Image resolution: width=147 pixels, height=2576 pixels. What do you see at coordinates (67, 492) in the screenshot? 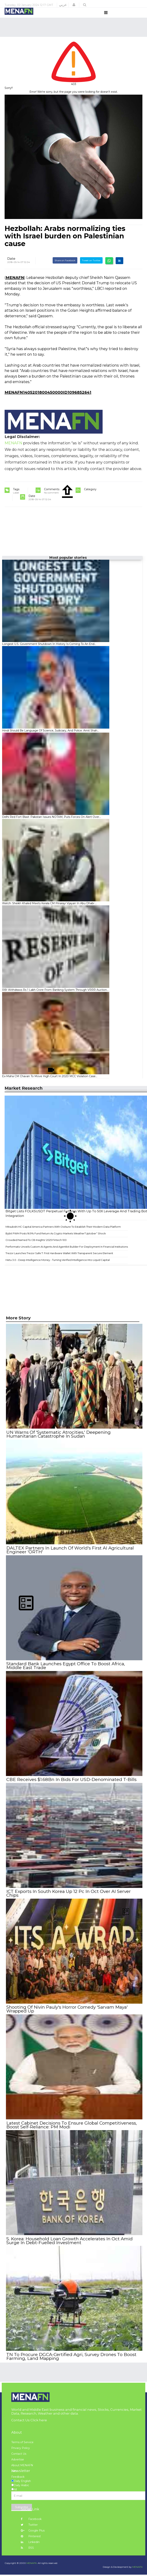
I see `upload a file from your device` at bounding box center [67, 492].